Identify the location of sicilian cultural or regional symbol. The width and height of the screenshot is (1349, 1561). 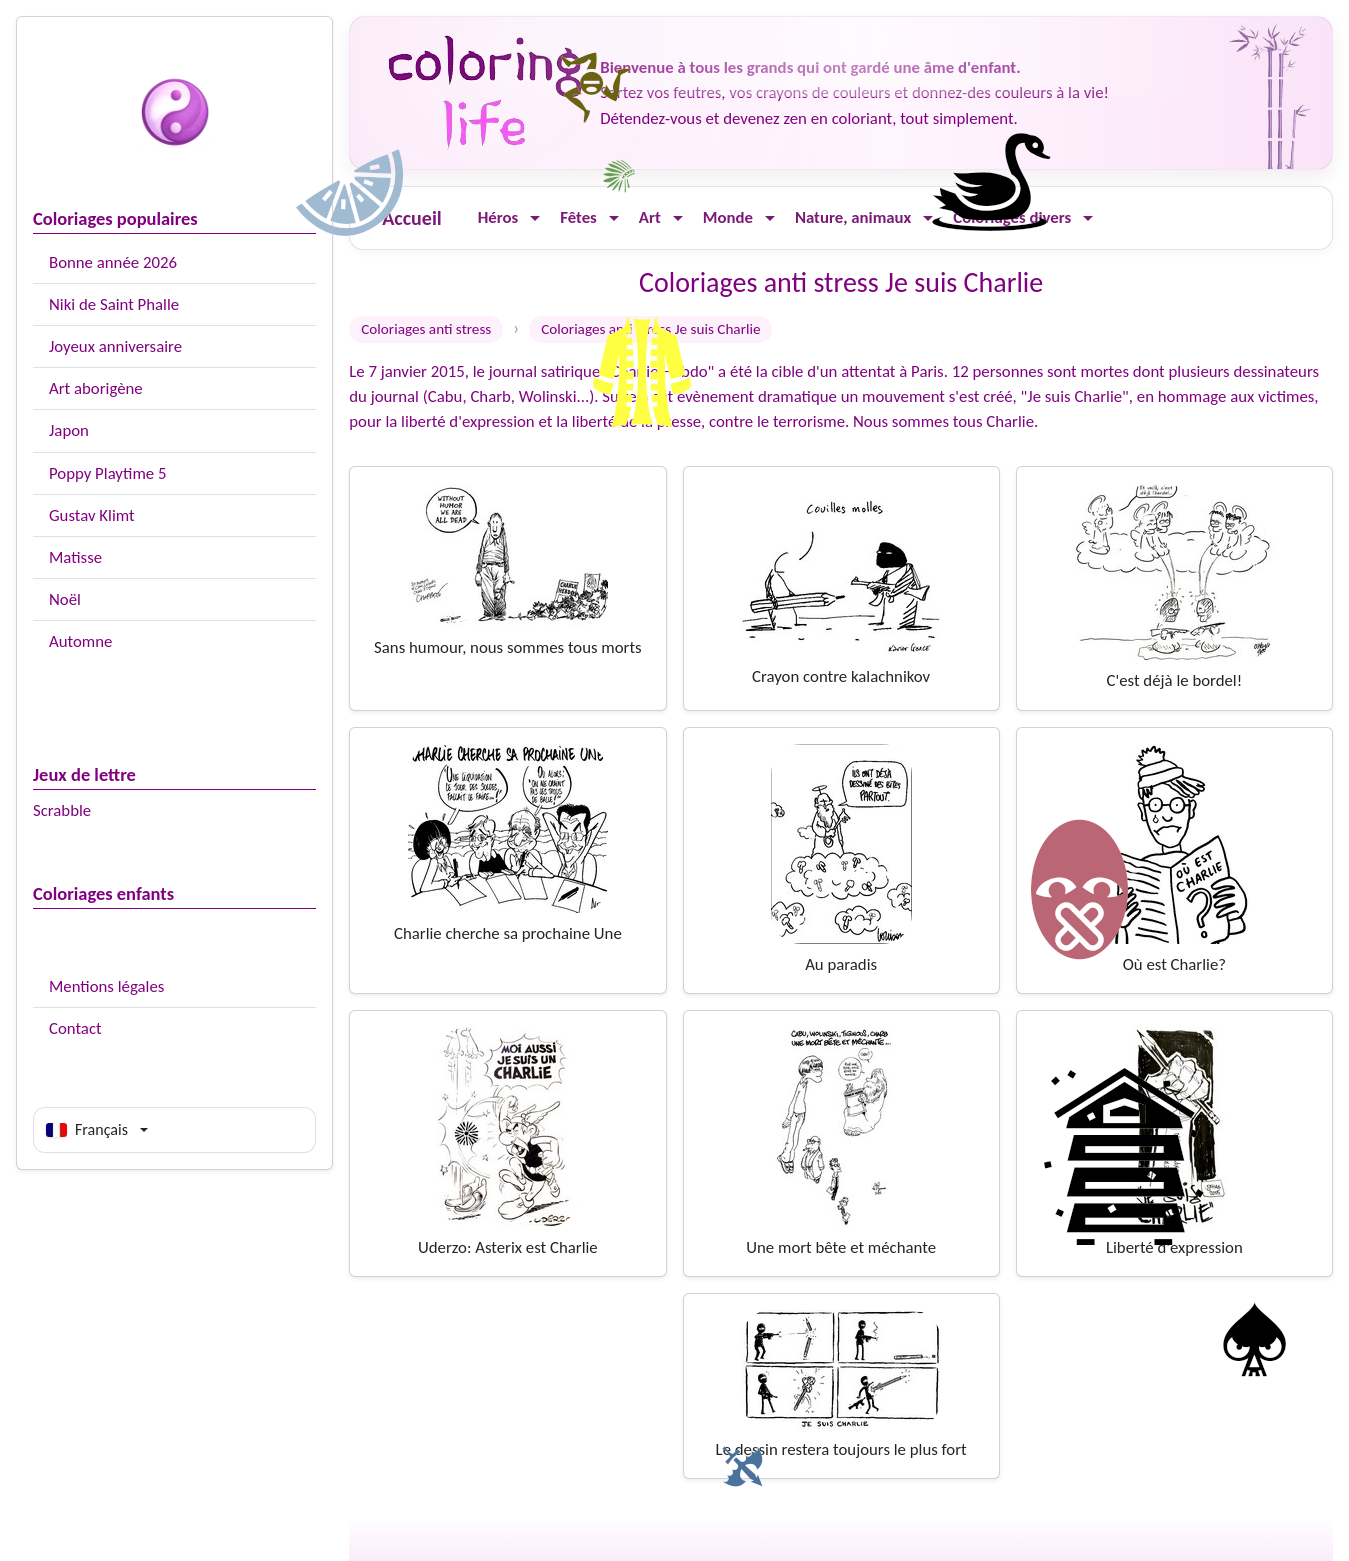
(594, 87).